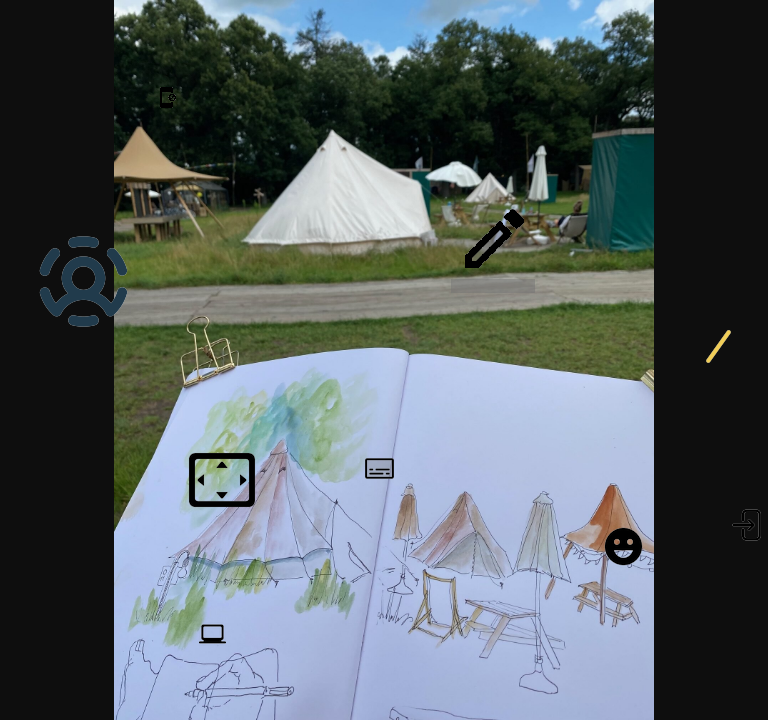 Image resolution: width=768 pixels, height=720 pixels. Describe the element at coordinates (749, 525) in the screenshot. I see `log in to your account` at that location.